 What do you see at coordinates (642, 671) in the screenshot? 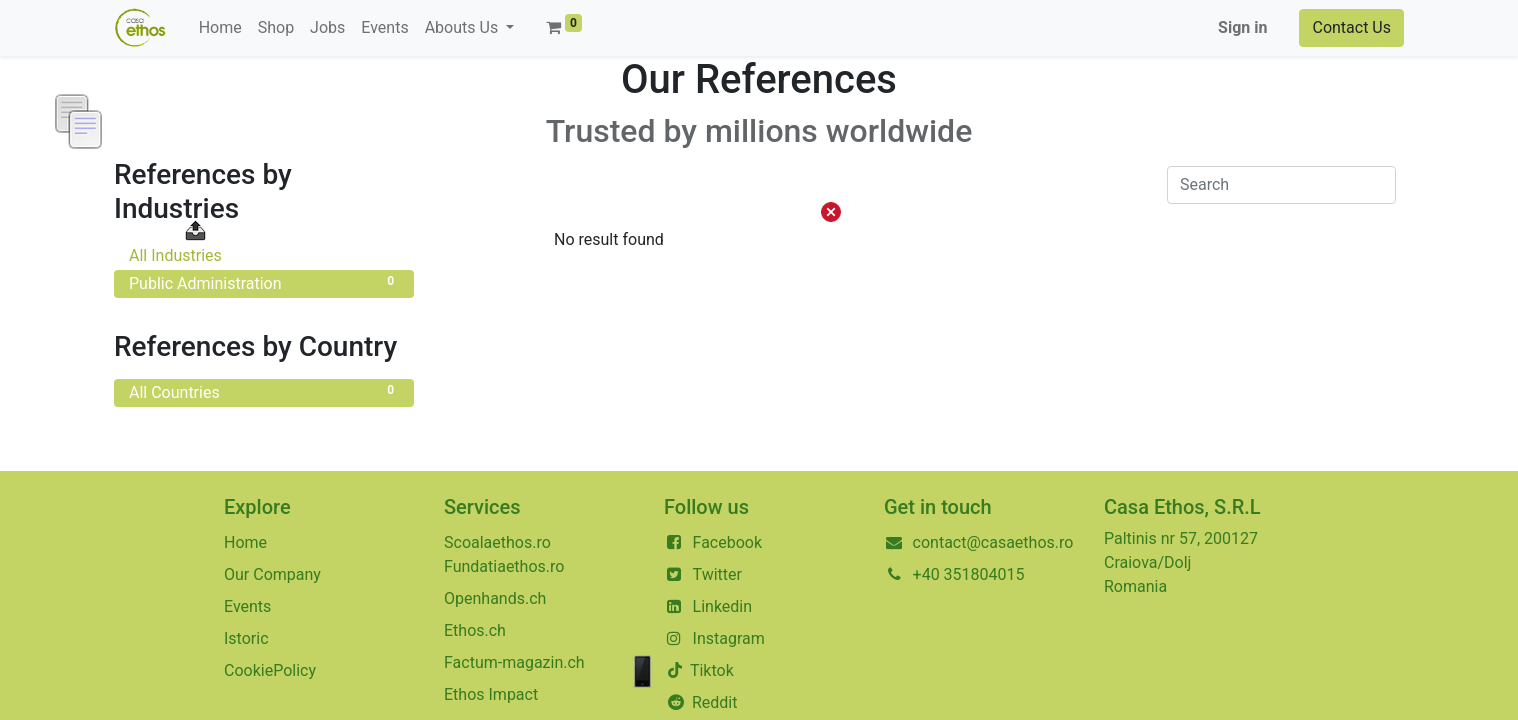
I see `iPod nano device in space gray` at bounding box center [642, 671].